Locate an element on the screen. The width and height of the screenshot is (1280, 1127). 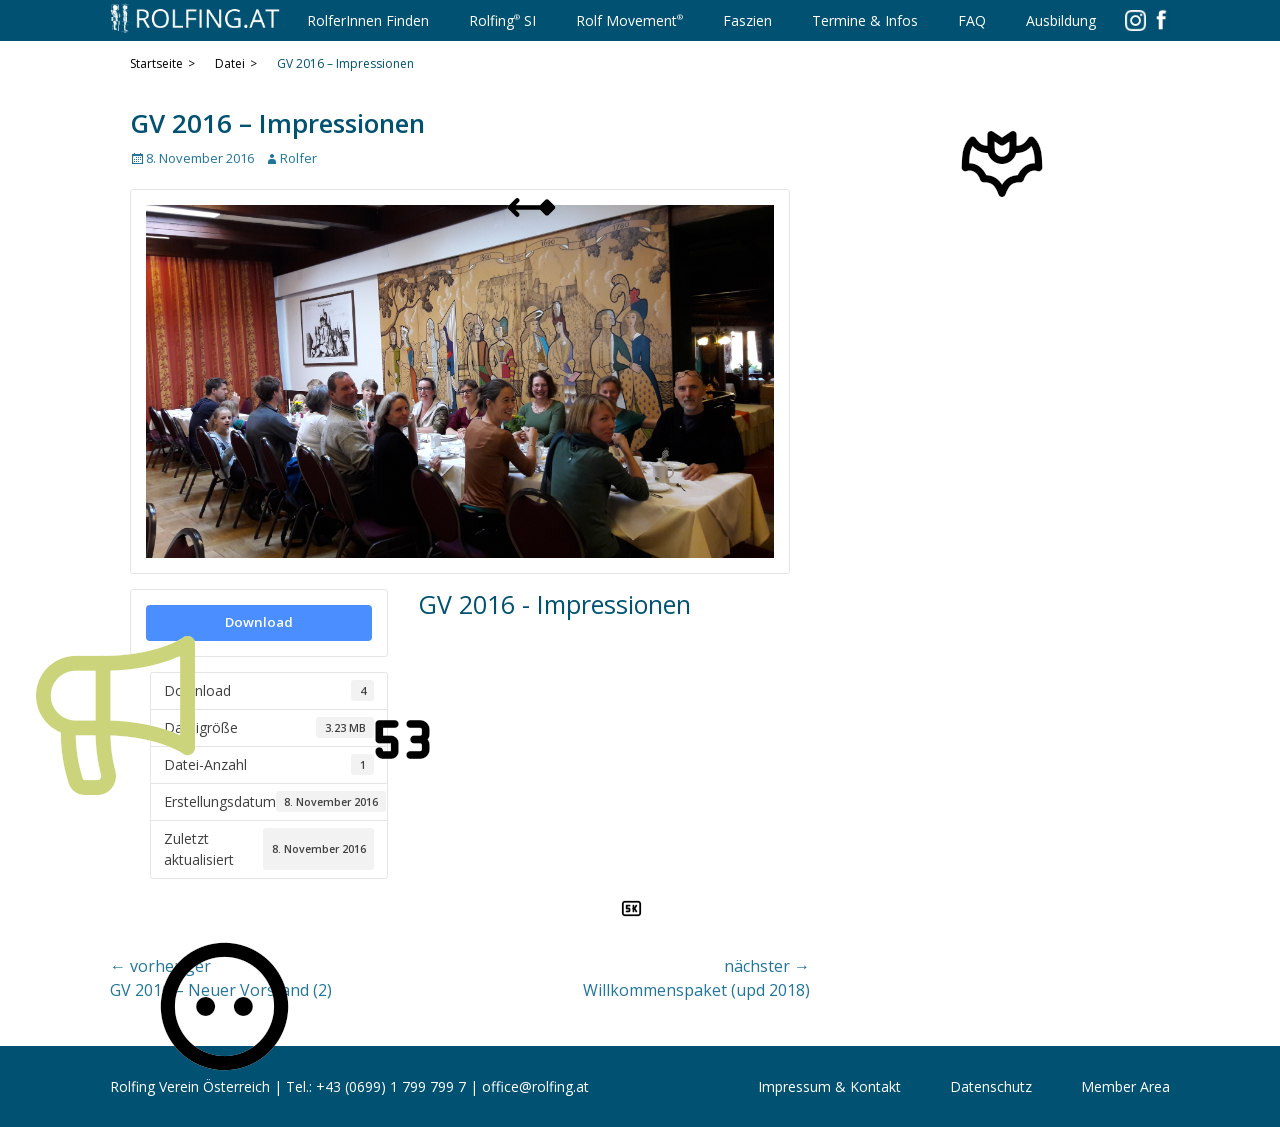
open more options menu is located at coordinates (224, 1006).